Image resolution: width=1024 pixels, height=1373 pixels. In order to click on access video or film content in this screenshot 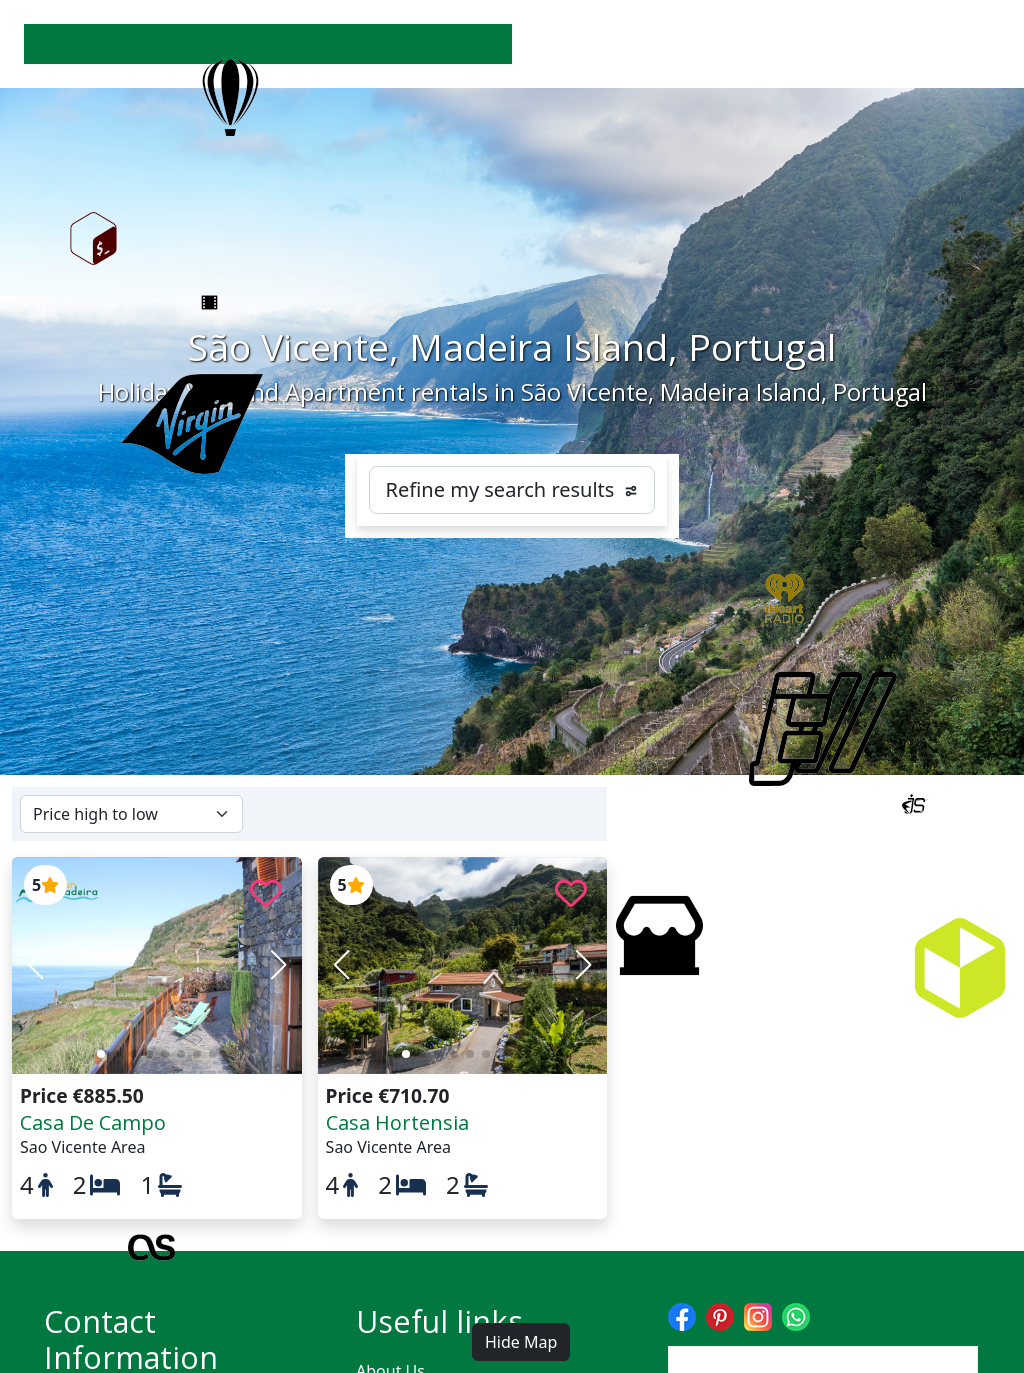, I will do `click(209, 302)`.